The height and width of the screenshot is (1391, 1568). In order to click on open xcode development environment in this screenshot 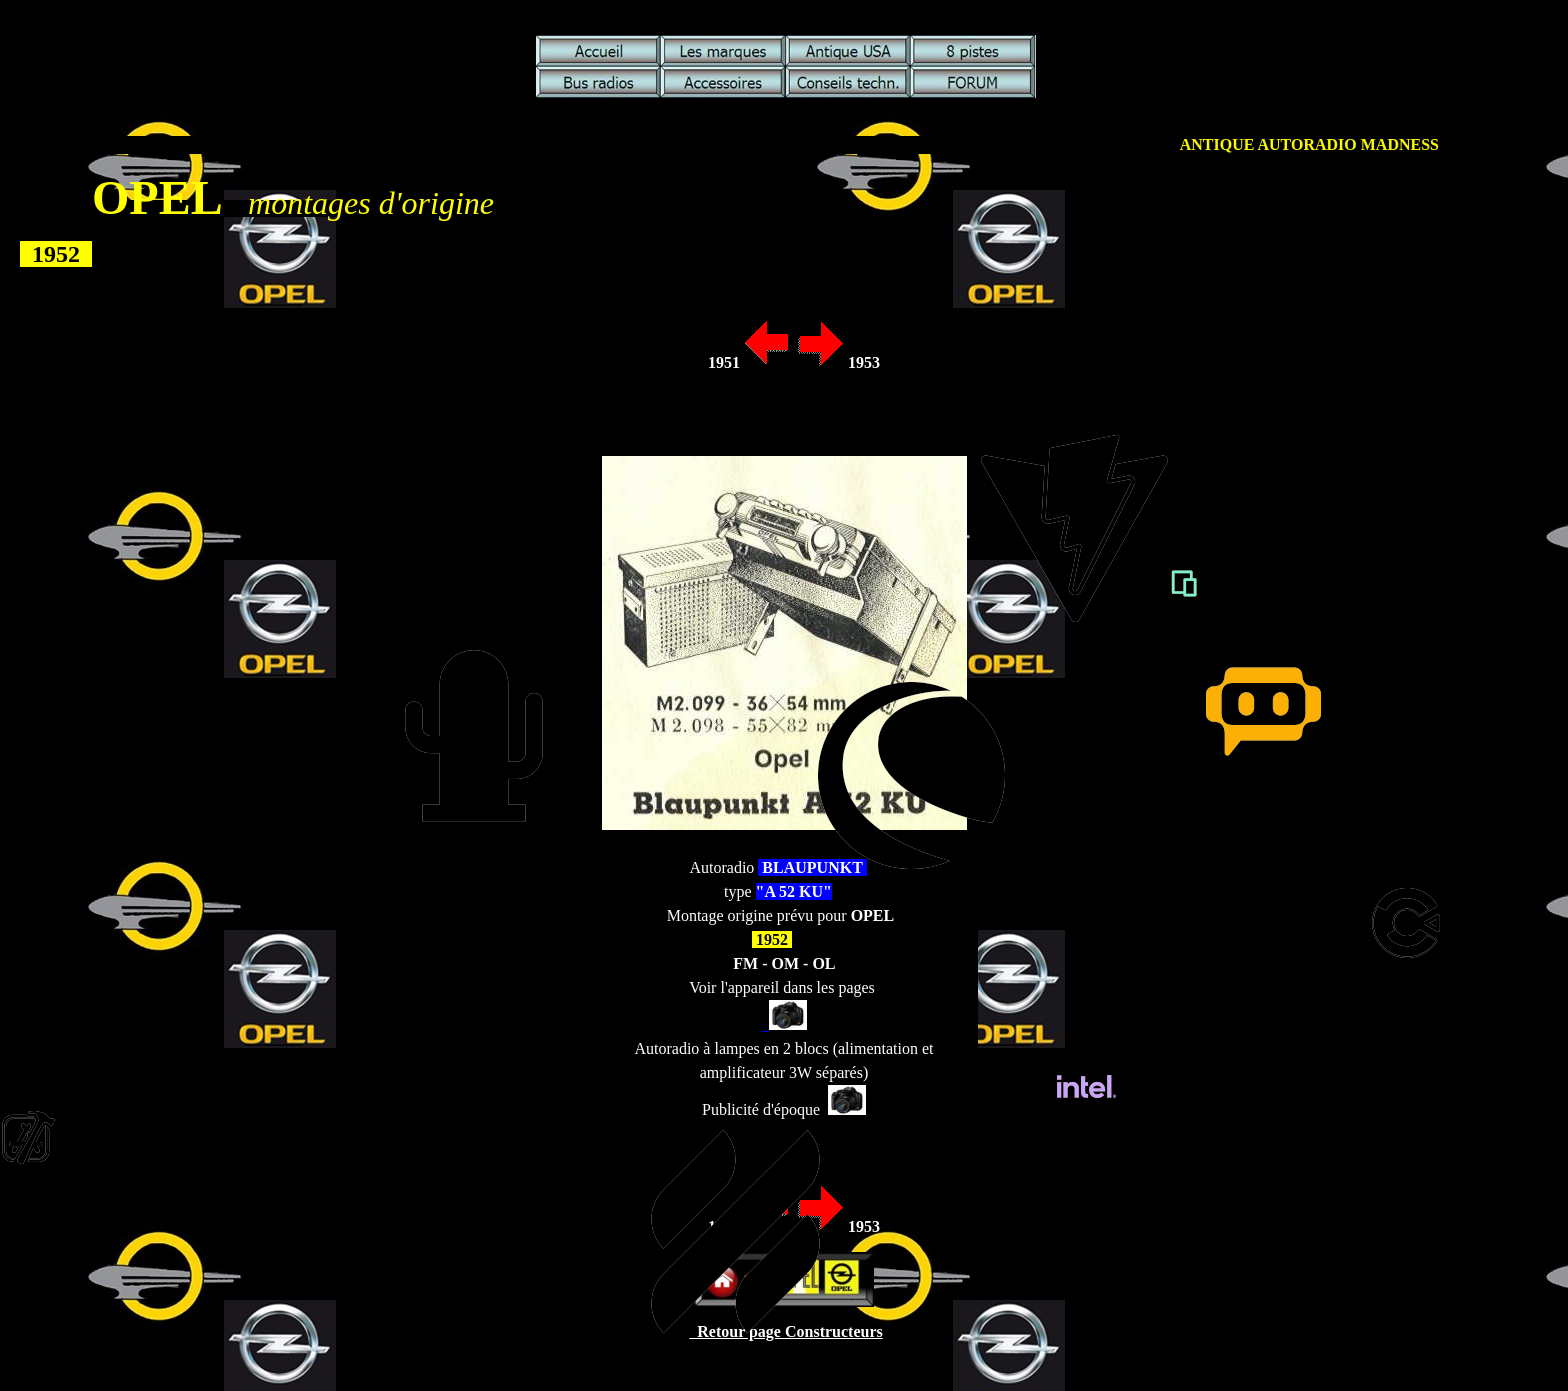, I will do `click(28, 1137)`.